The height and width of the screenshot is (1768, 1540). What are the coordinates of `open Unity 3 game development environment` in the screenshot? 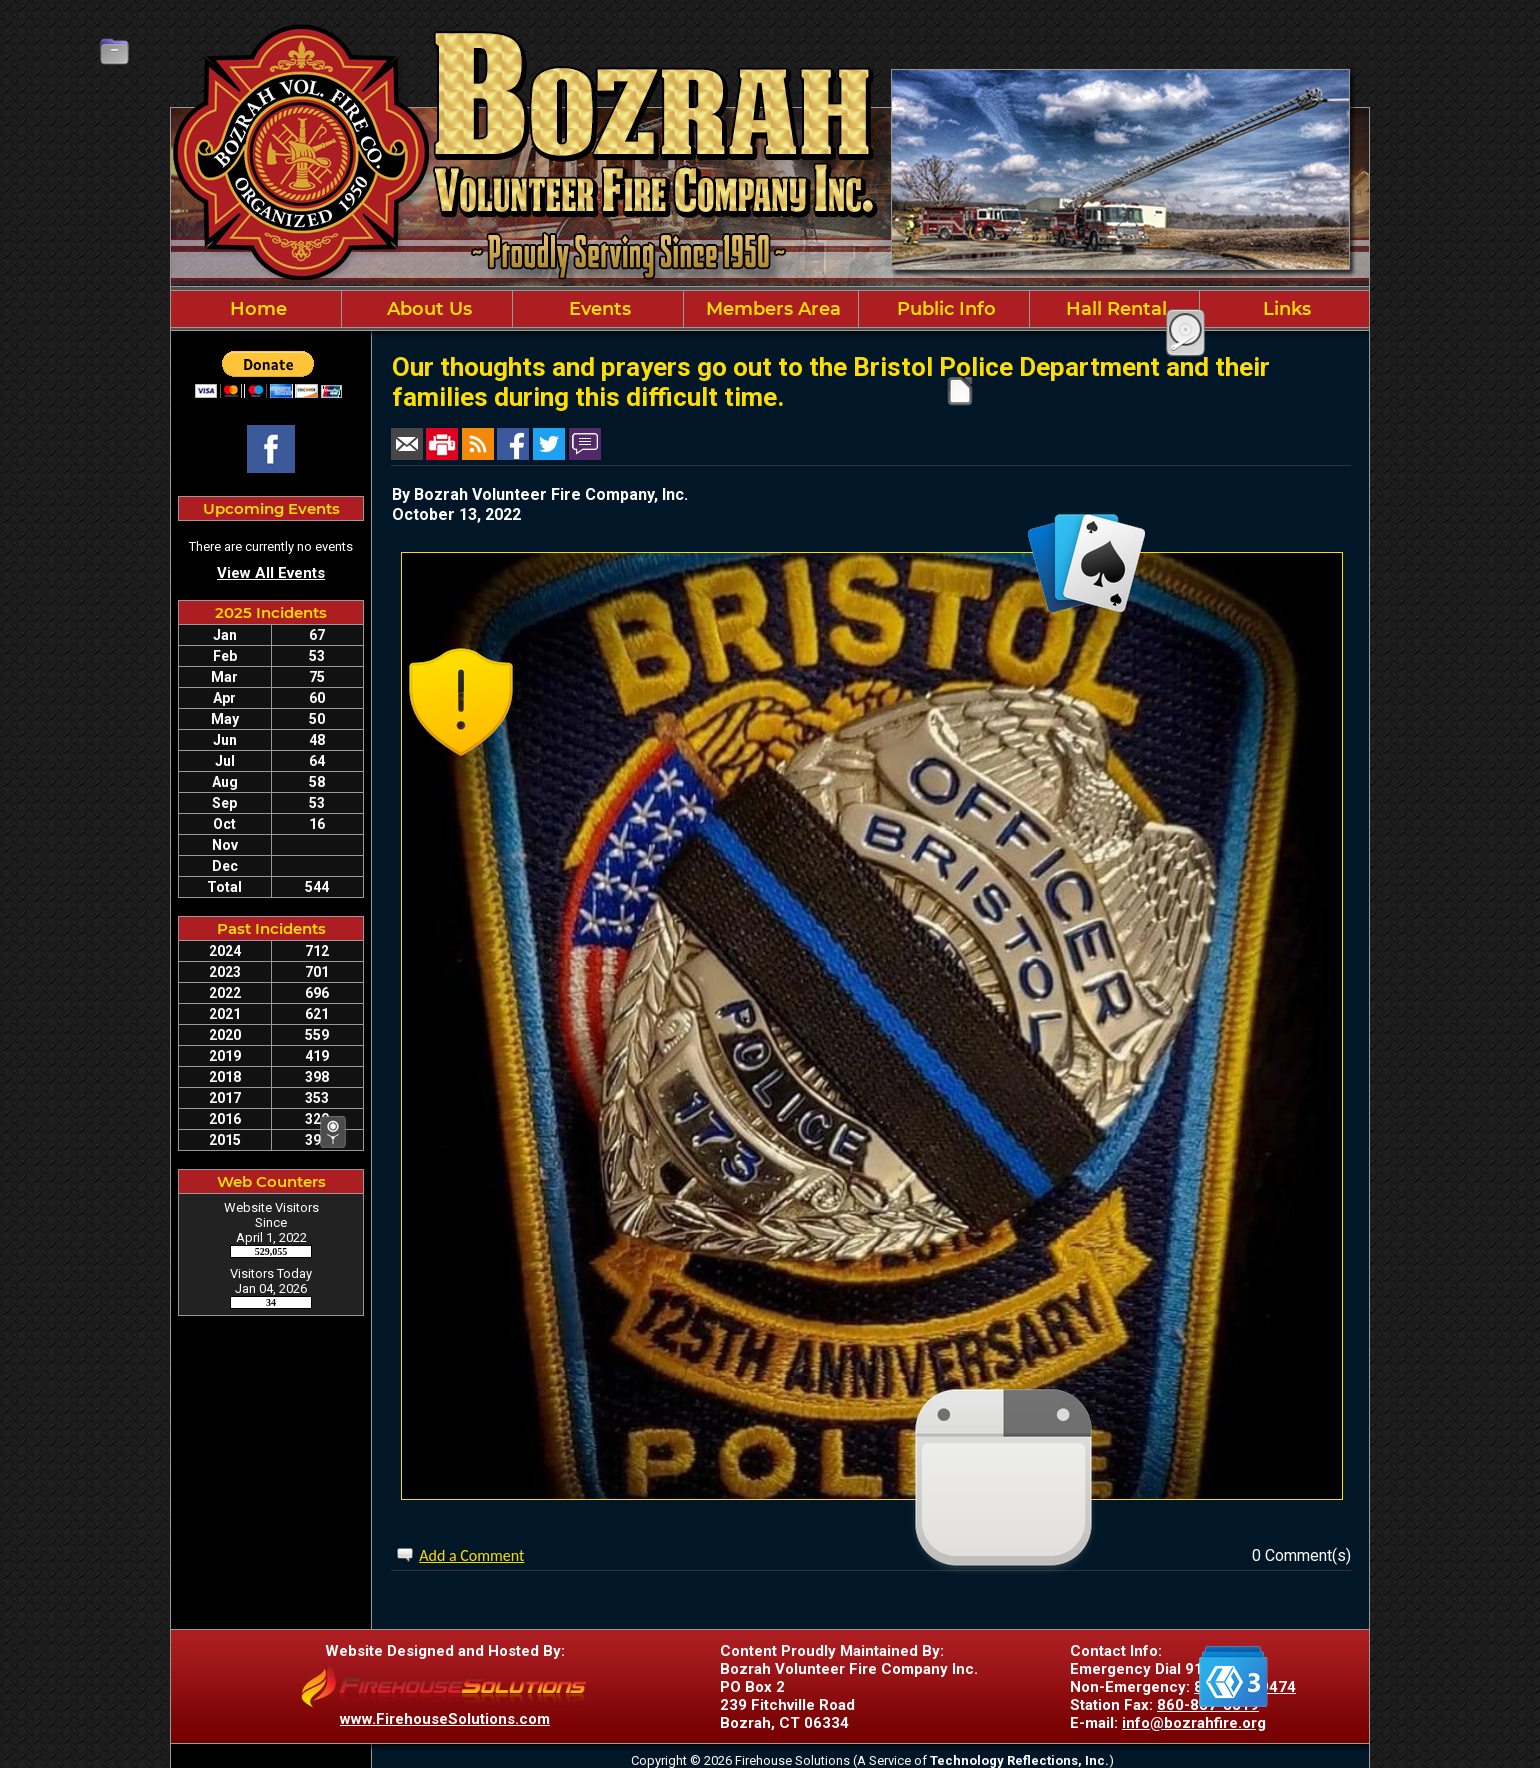 It's located at (1233, 1678).